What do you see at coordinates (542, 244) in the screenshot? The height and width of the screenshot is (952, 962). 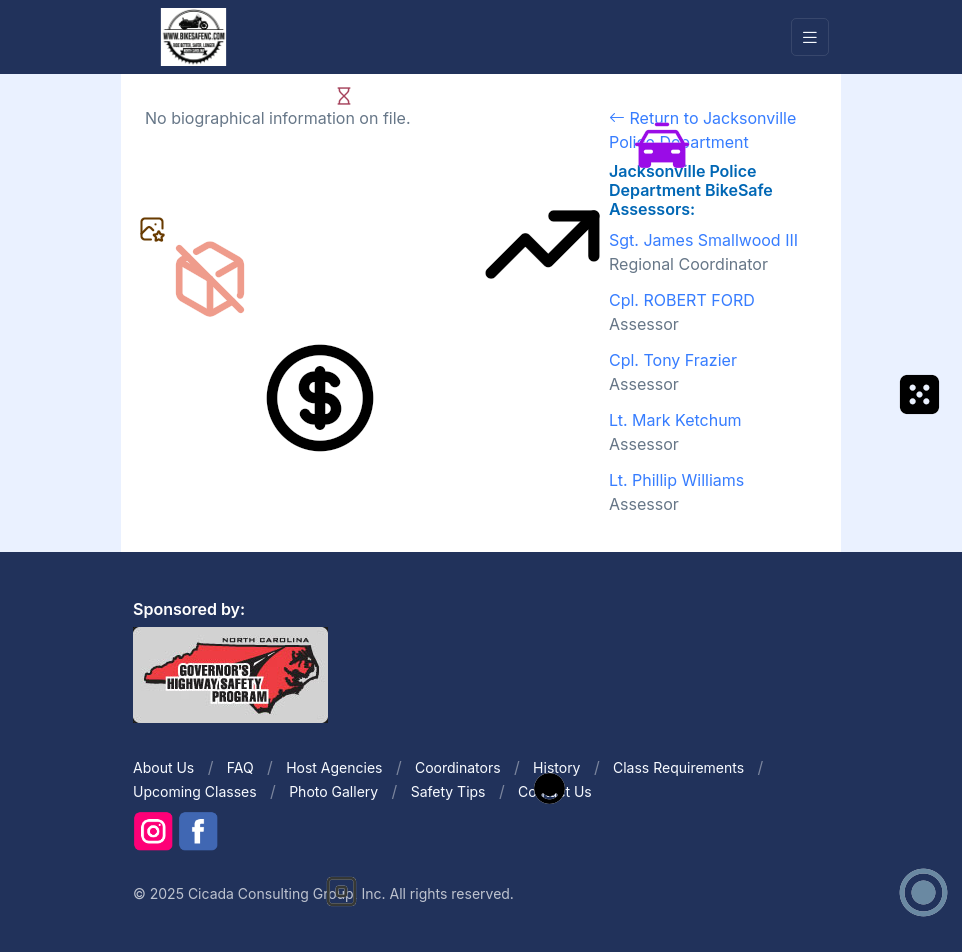 I see `view trending or popular content` at bounding box center [542, 244].